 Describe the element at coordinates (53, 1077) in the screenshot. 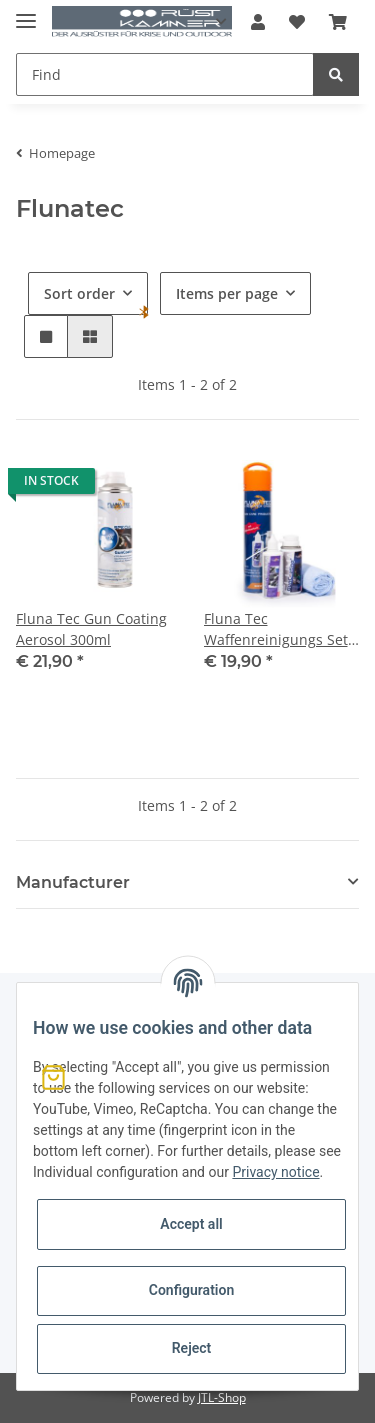

I see `view your shopping cart` at that location.